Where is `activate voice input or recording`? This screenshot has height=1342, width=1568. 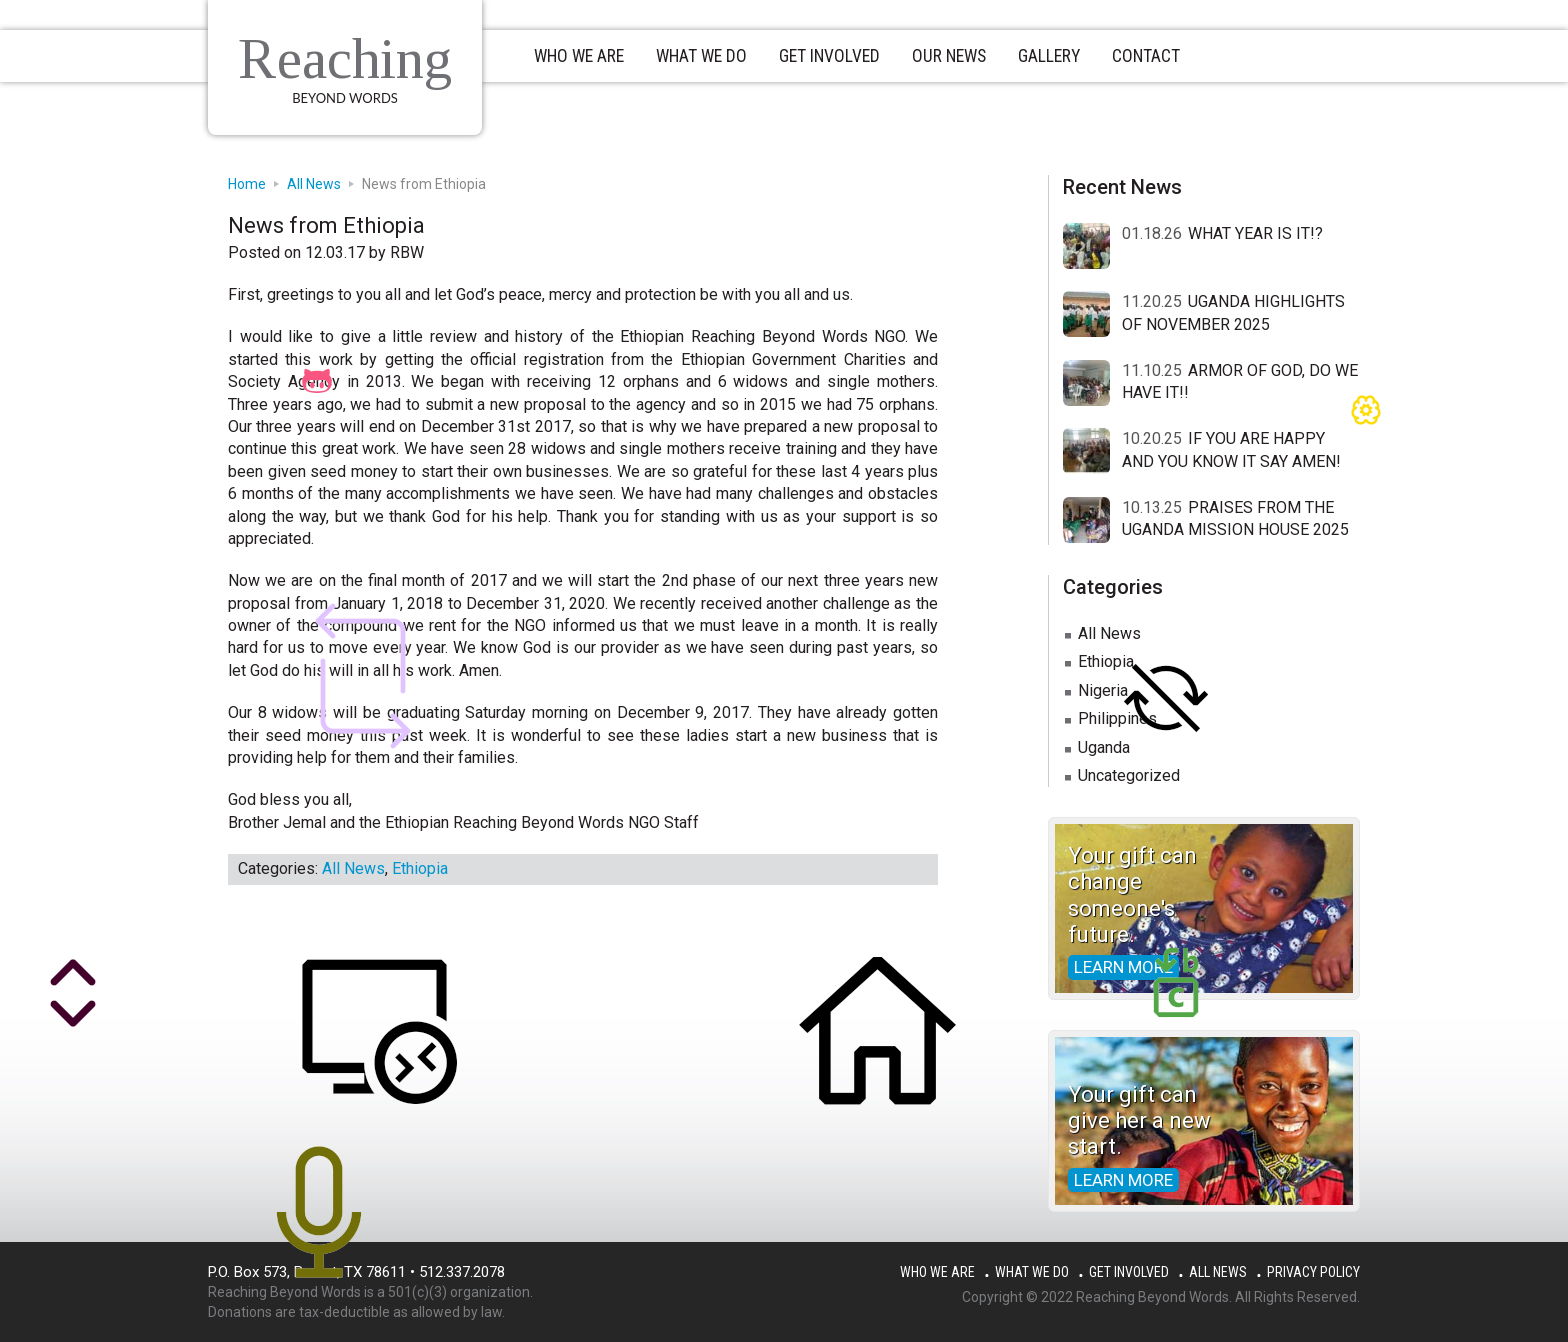 activate voice input or recording is located at coordinates (319, 1212).